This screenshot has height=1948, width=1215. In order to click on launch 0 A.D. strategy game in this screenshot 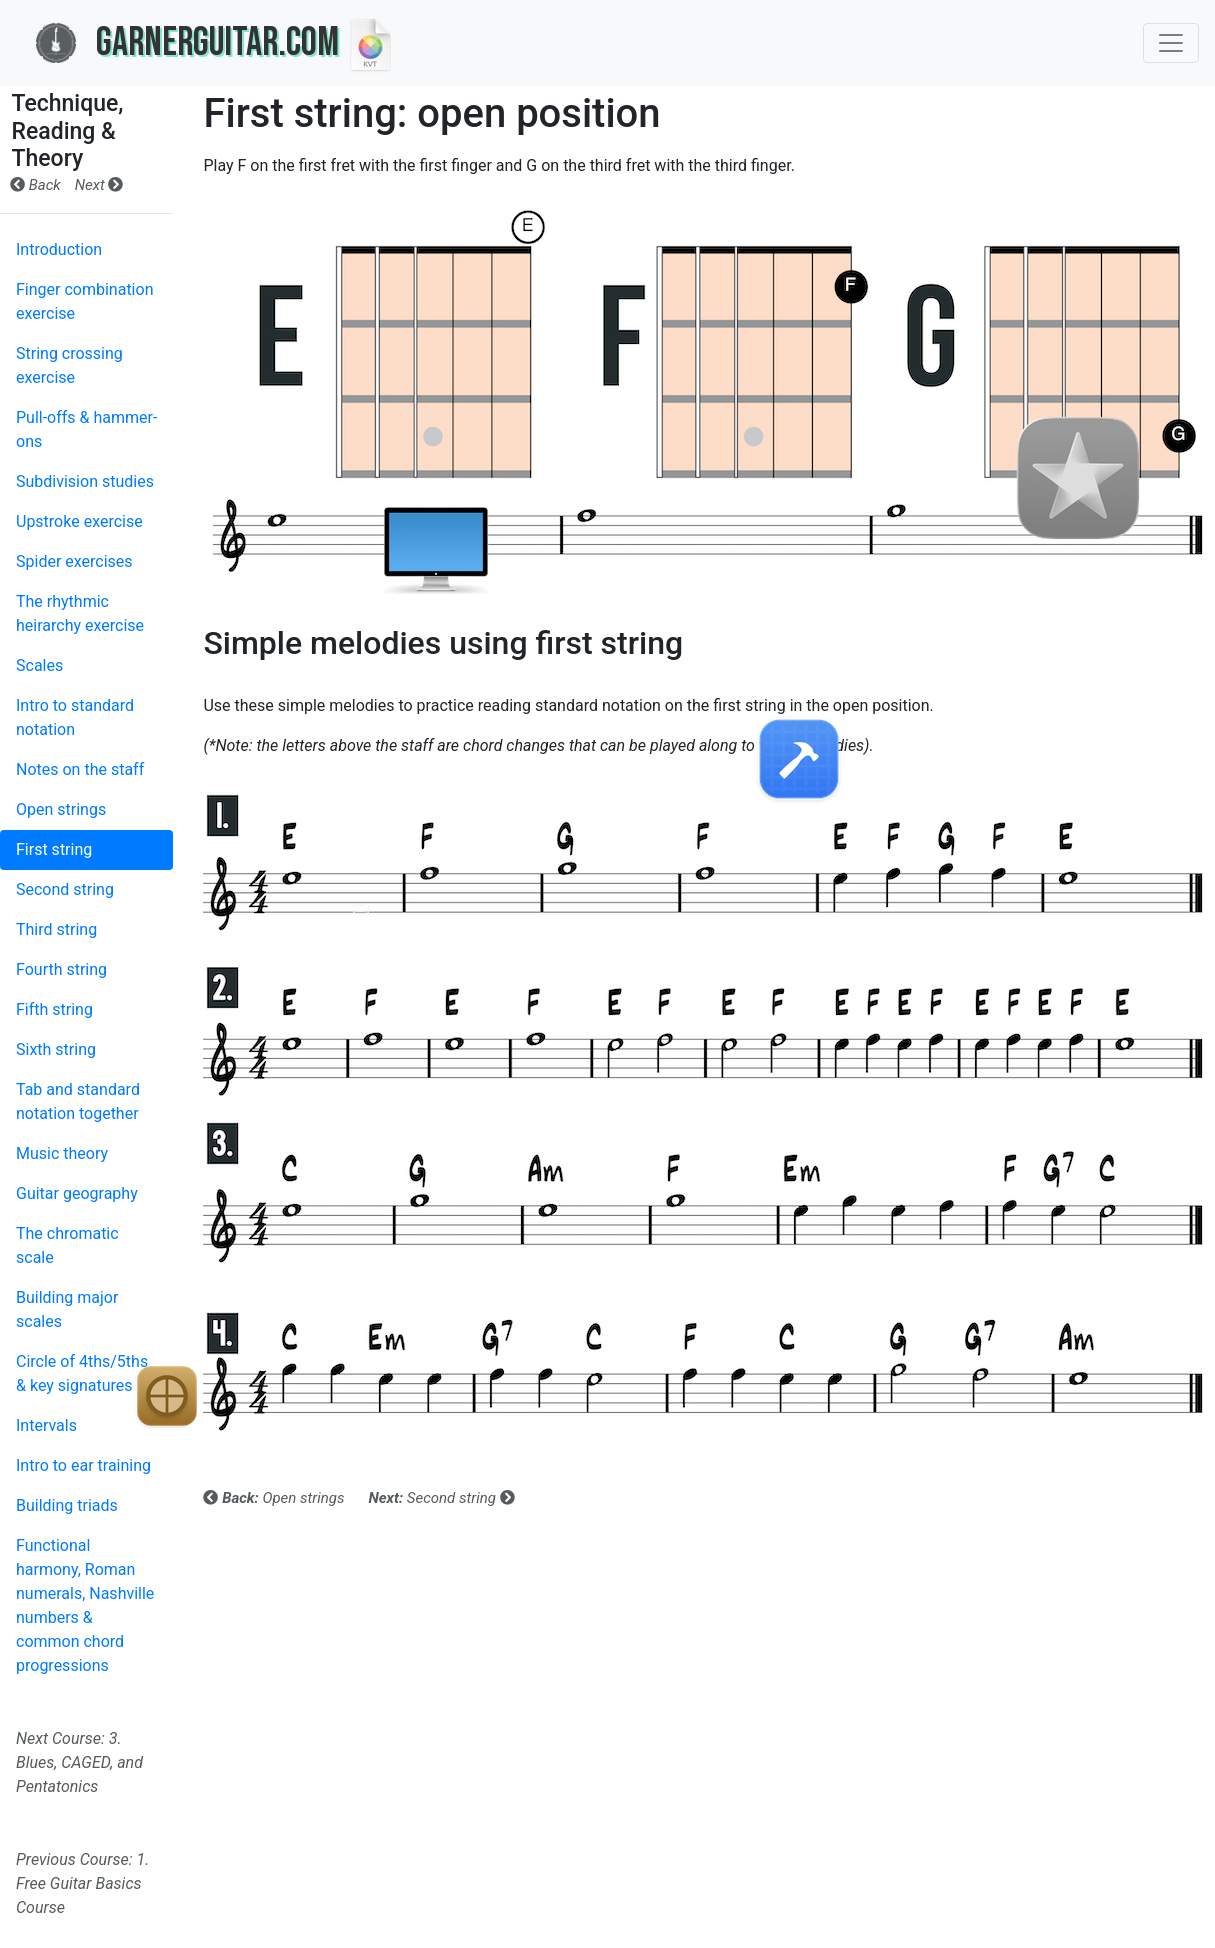, I will do `click(167, 1396)`.